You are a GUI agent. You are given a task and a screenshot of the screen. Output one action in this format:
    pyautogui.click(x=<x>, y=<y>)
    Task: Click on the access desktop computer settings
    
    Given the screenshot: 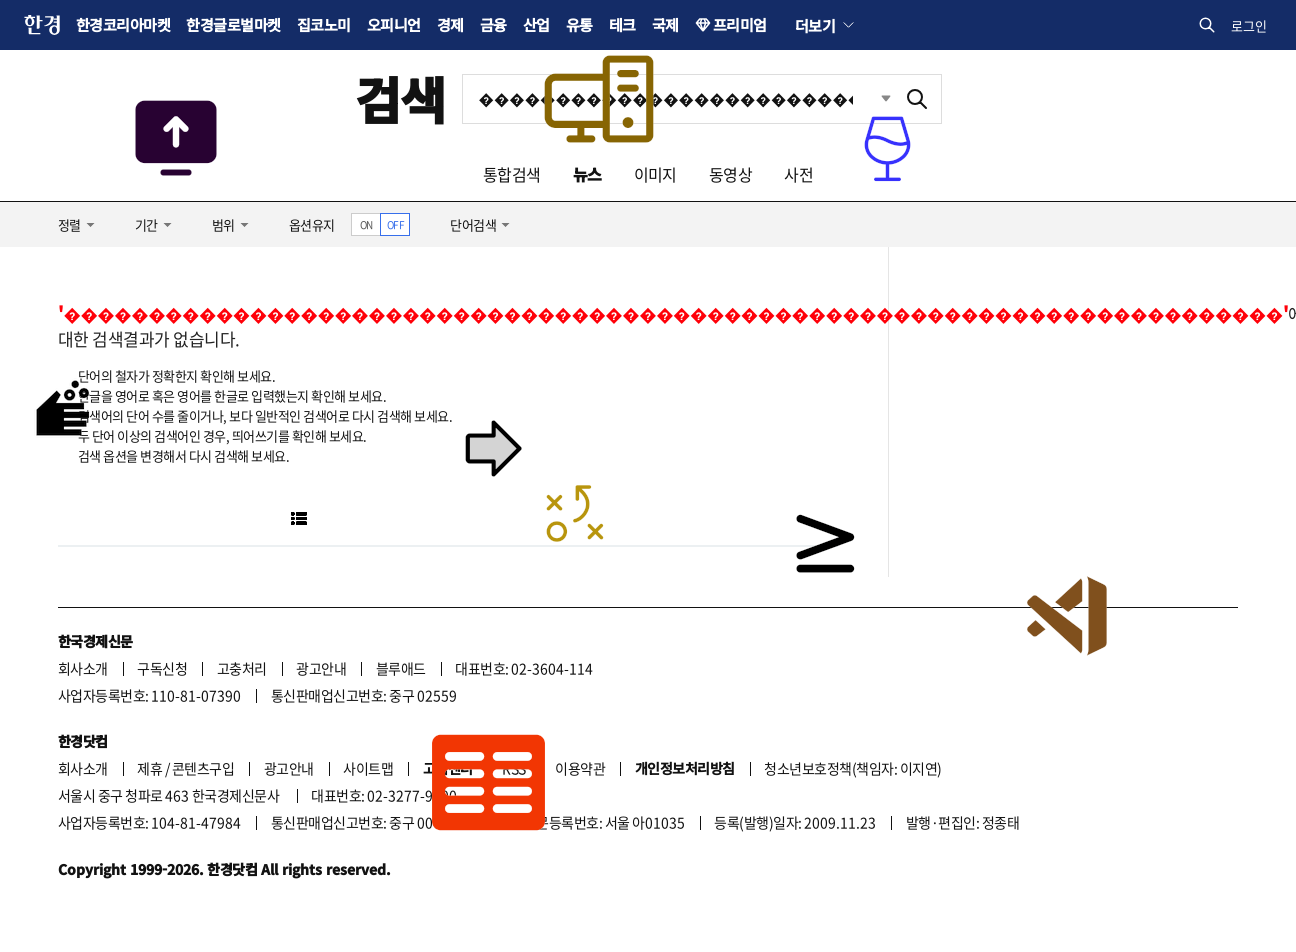 What is the action you would take?
    pyautogui.click(x=599, y=99)
    